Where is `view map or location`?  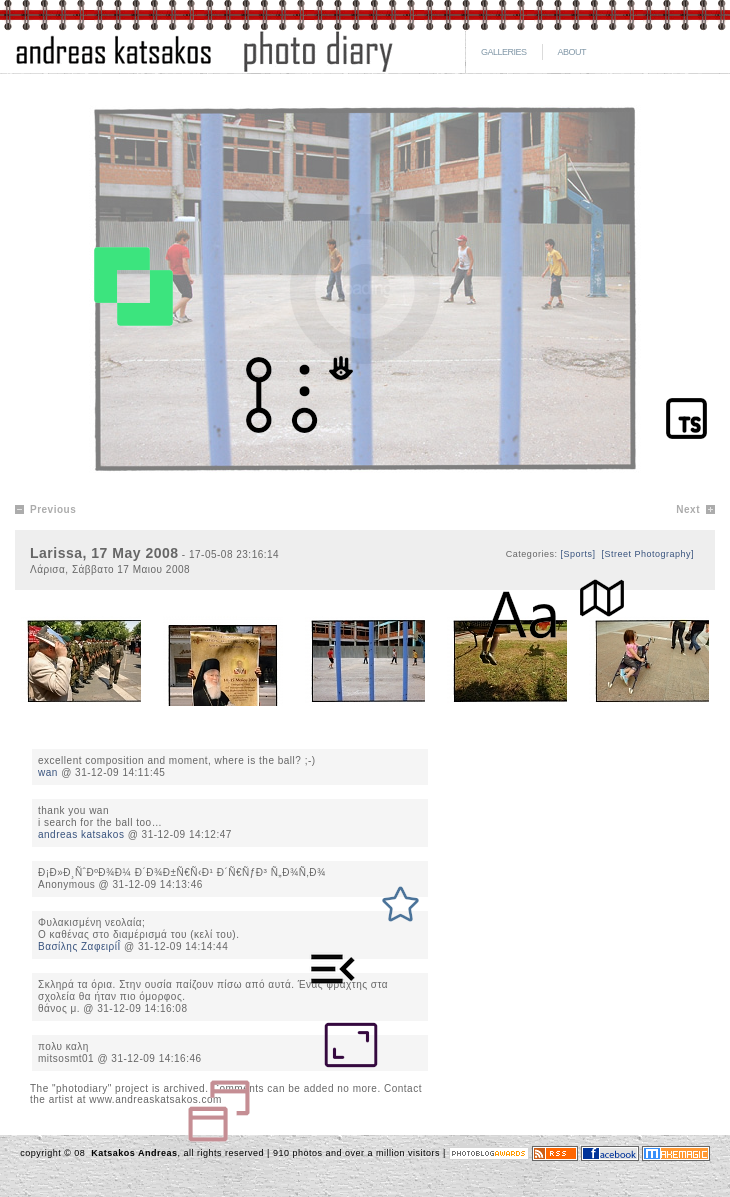
view map or location is located at coordinates (602, 598).